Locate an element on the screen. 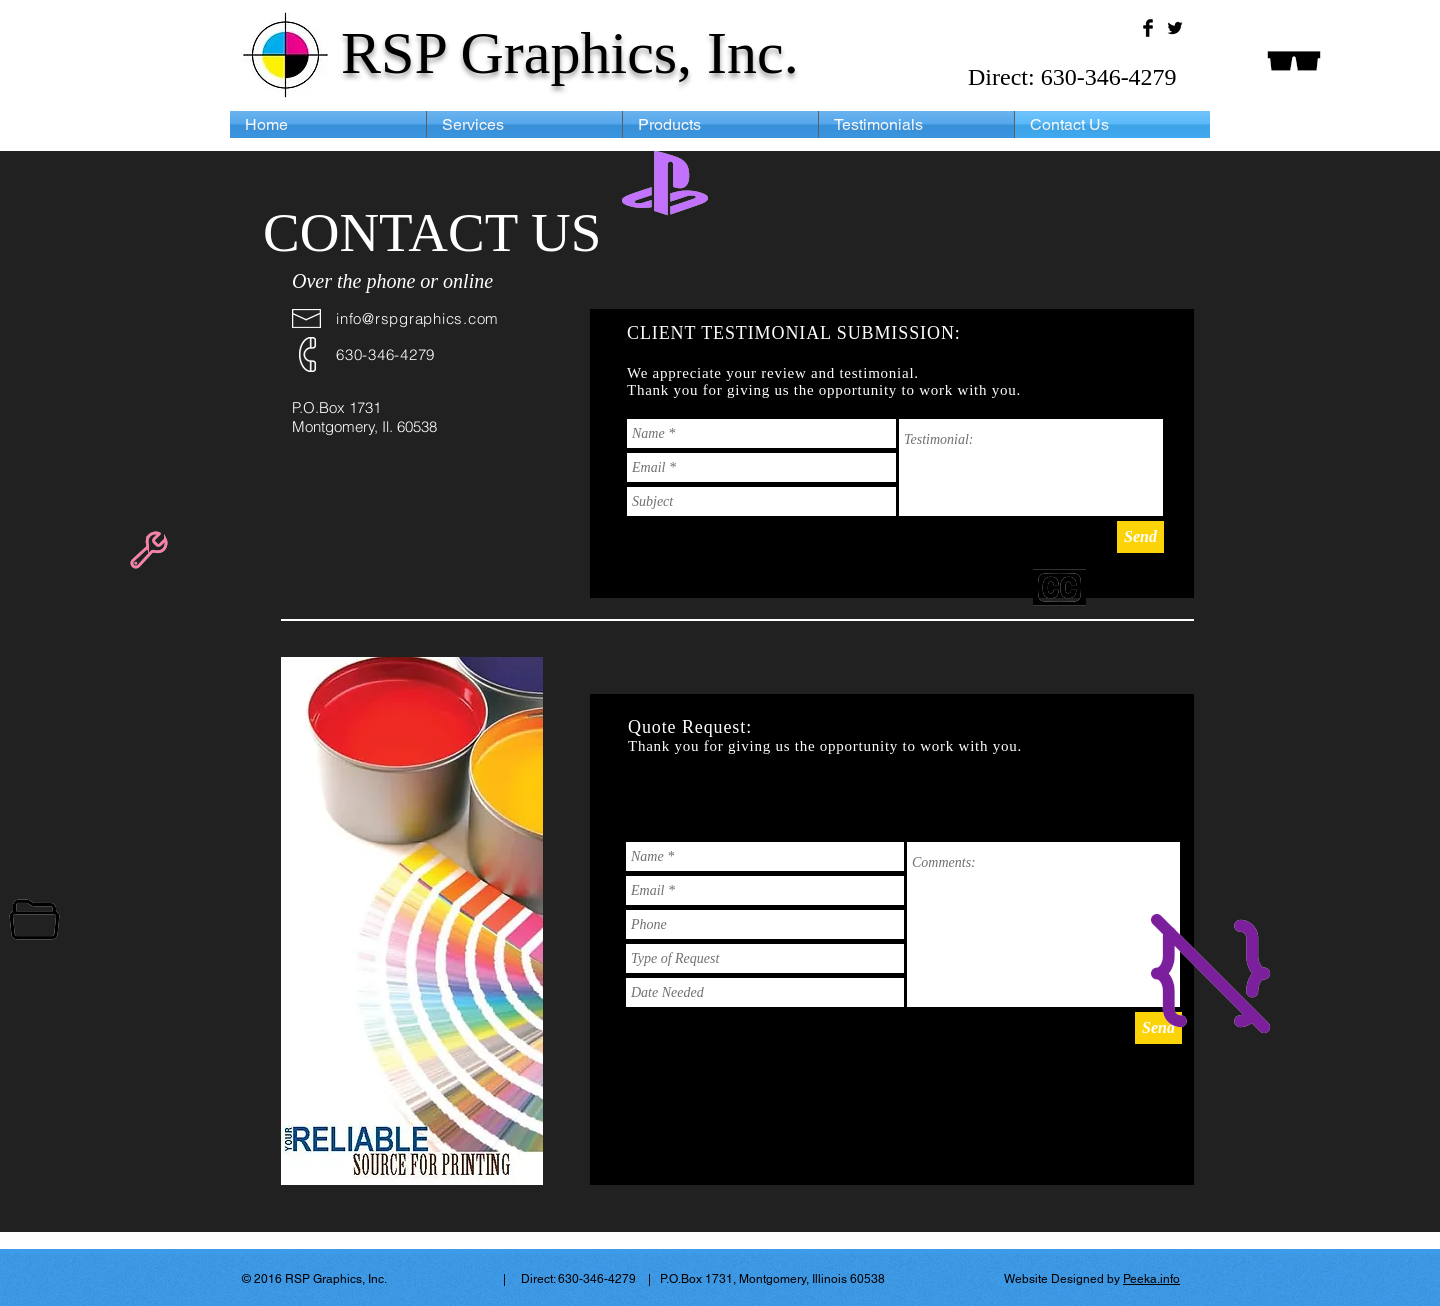  enable closed captioning for video content is located at coordinates (1059, 587).